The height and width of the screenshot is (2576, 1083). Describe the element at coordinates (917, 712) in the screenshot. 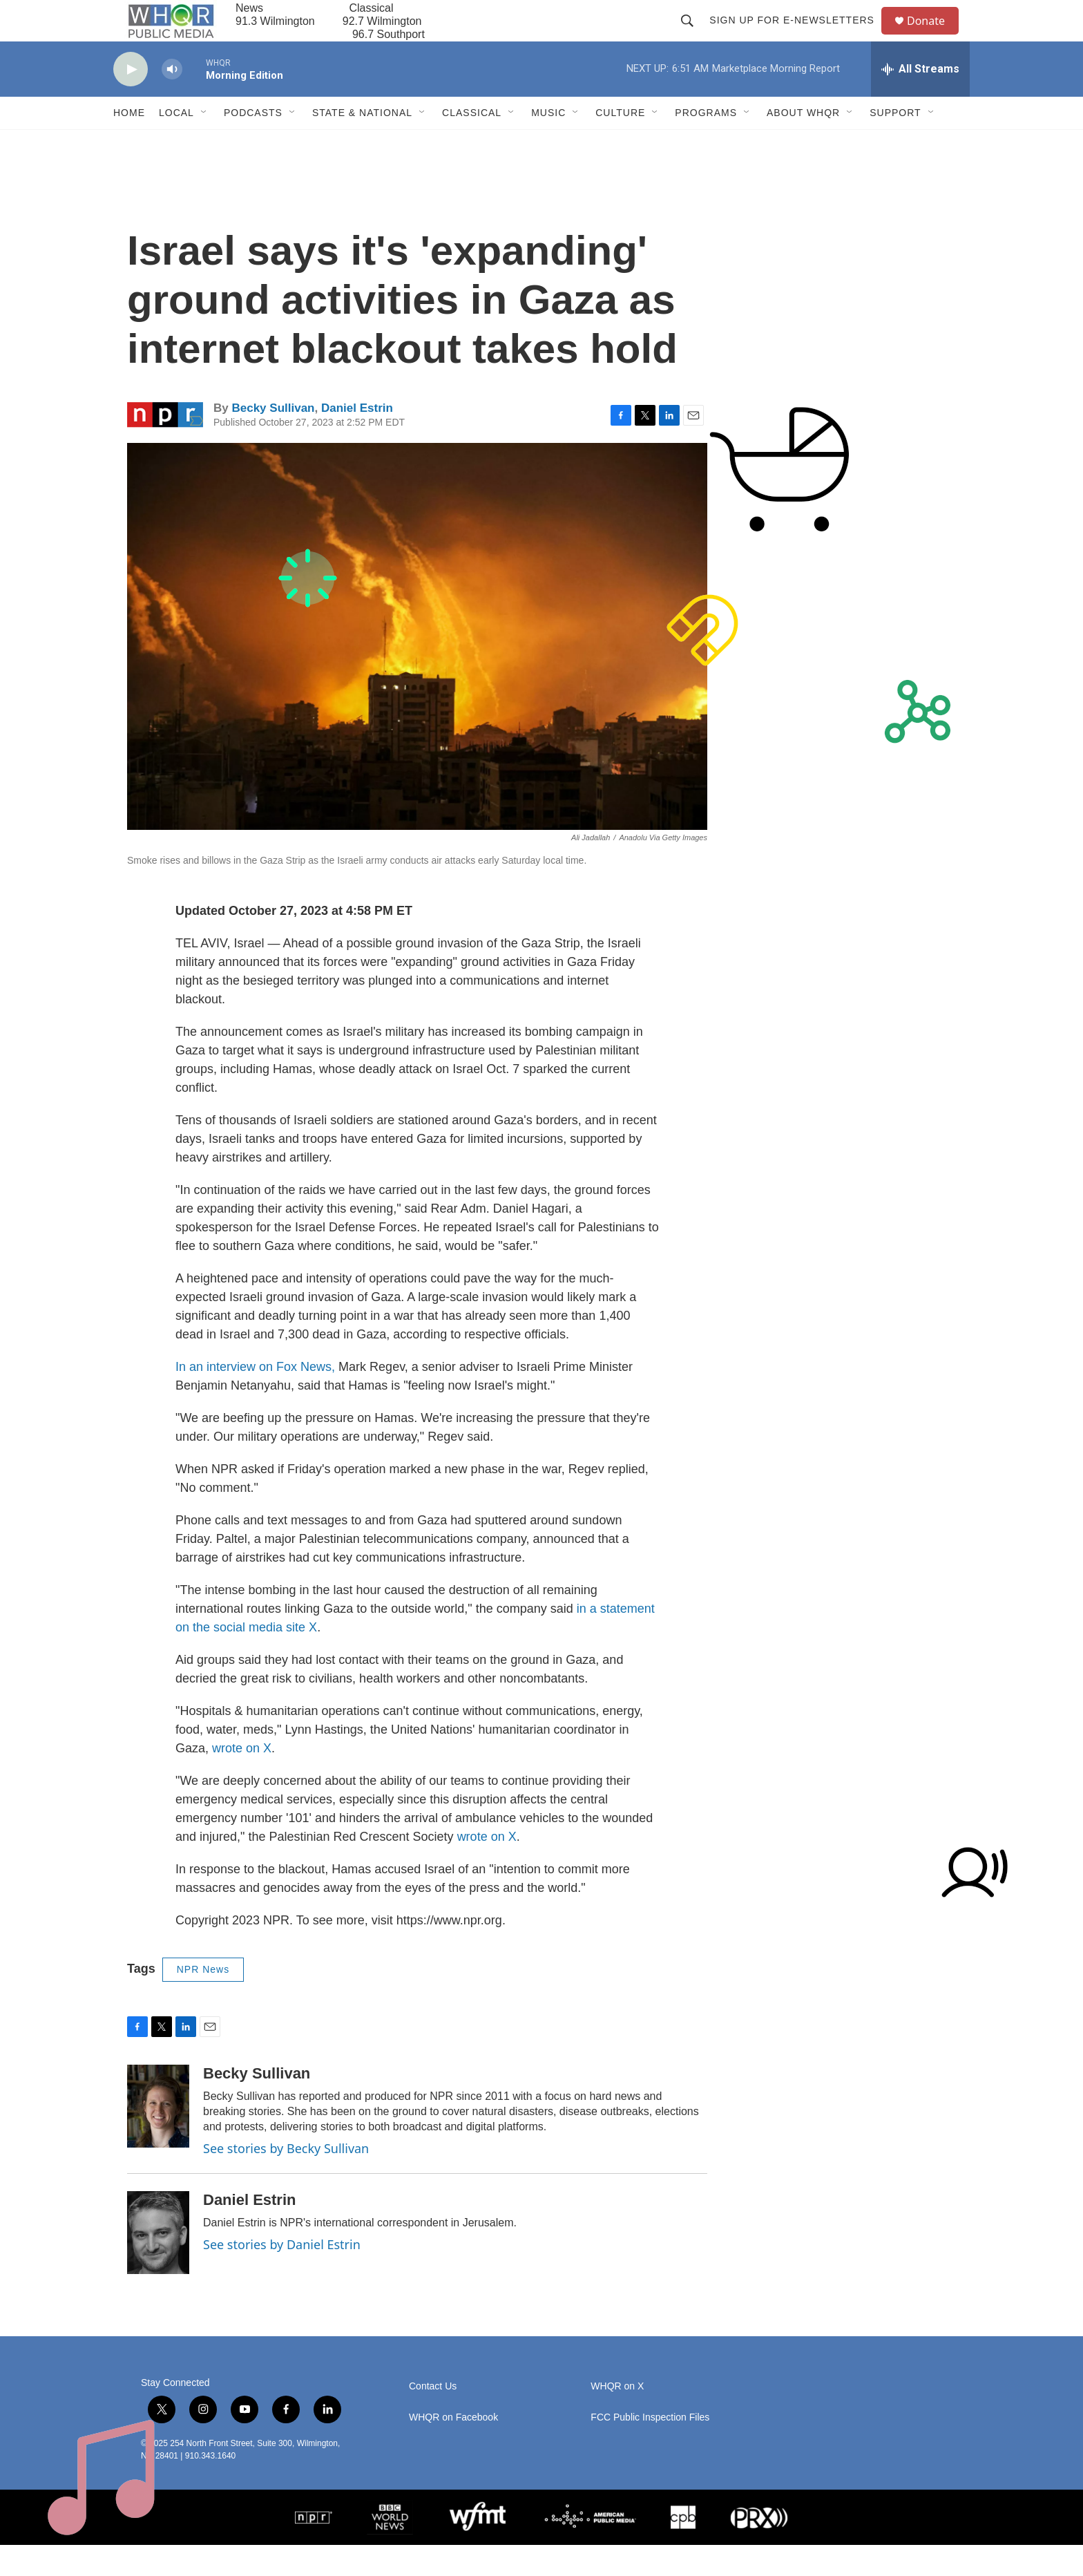

I see `view network graph or connections` at that location.